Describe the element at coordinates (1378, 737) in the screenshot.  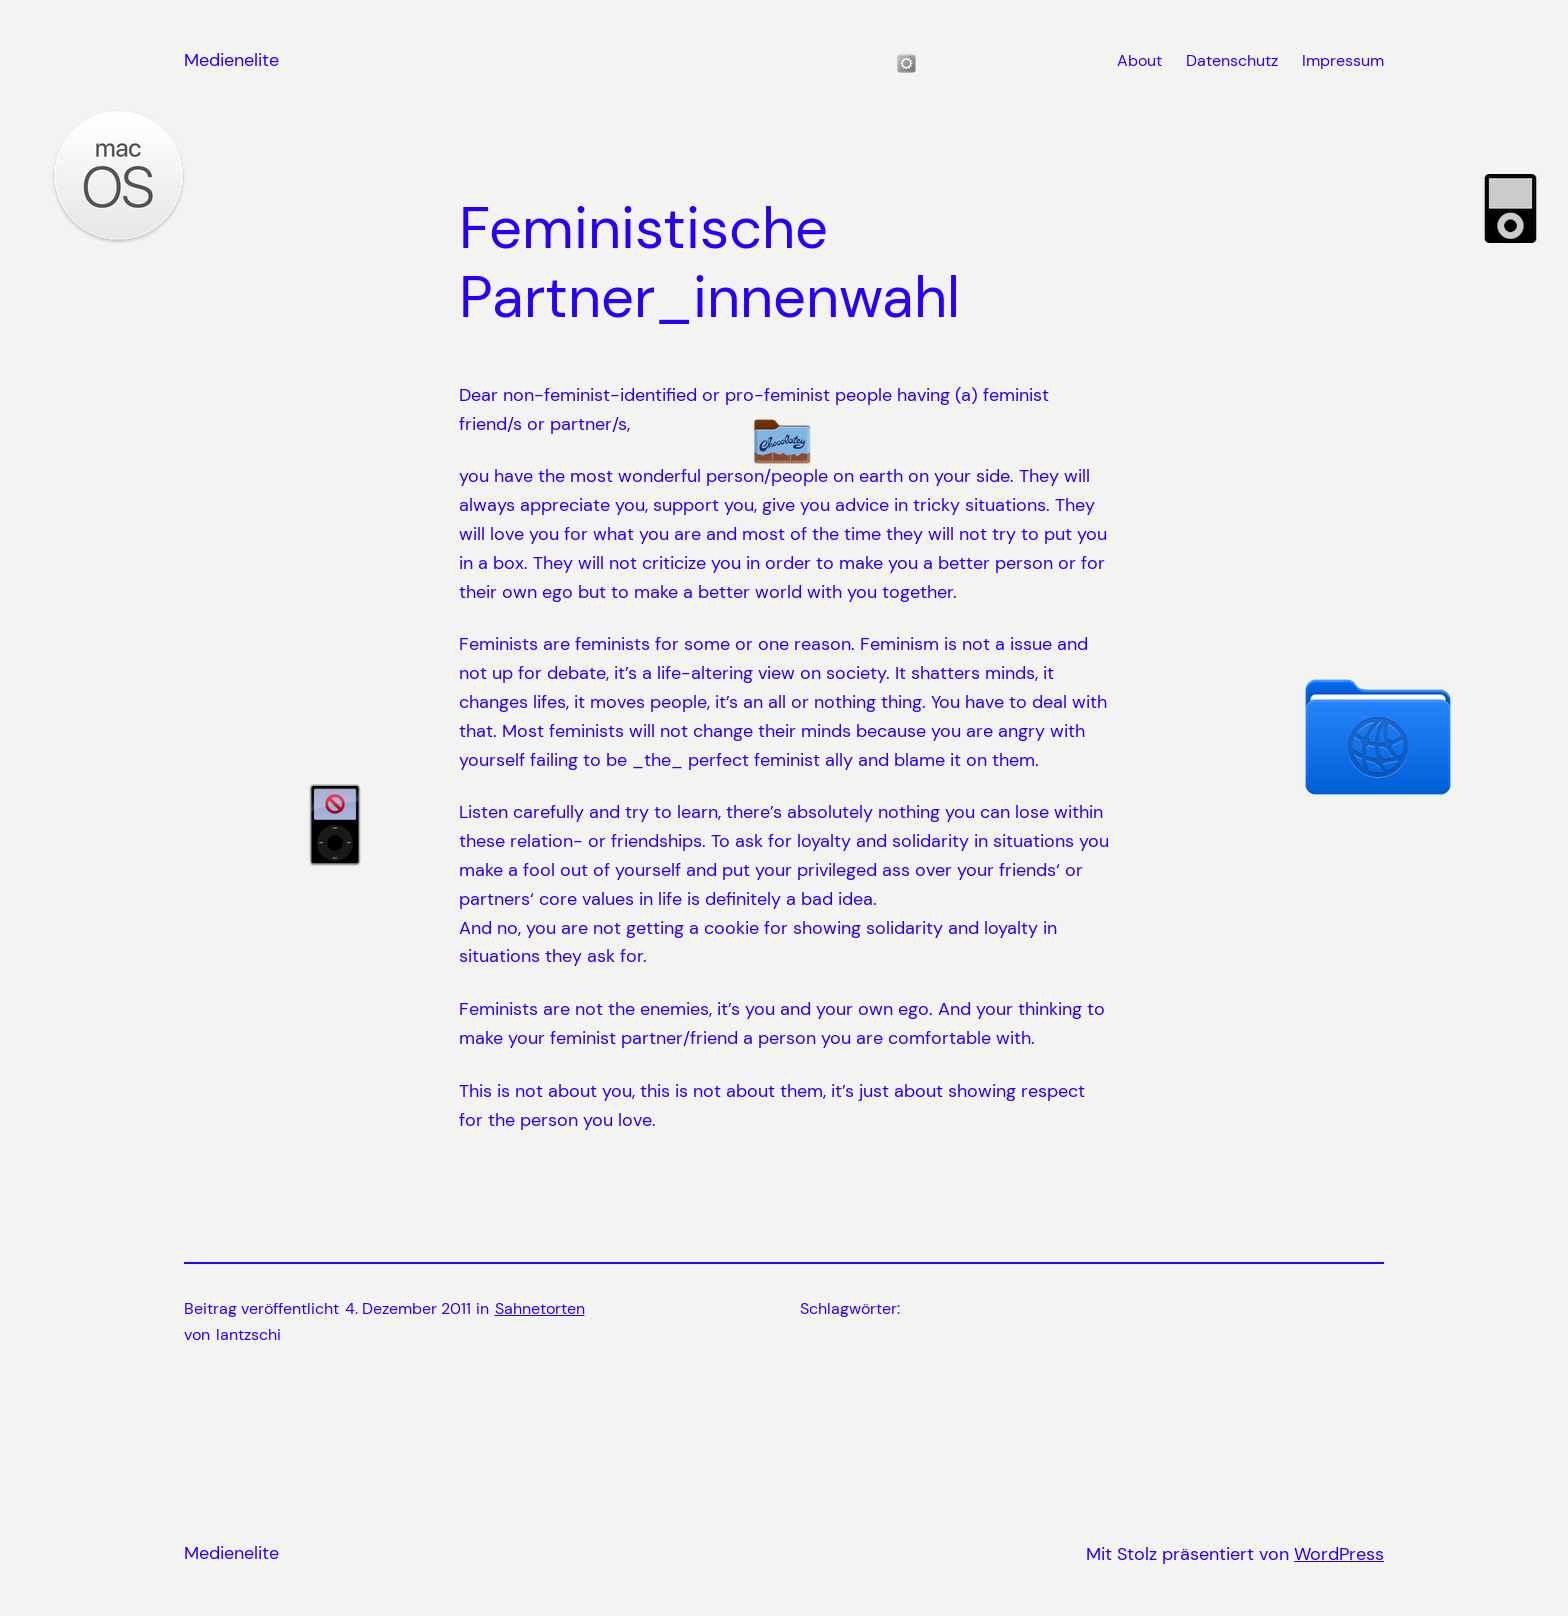
I see `folder containing html web files` at that location.